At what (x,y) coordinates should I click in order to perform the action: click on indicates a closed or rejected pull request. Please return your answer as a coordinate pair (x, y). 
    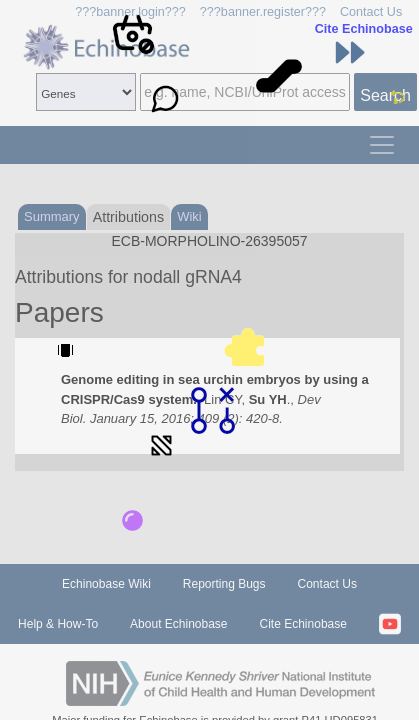
    Looking at the image, I should click on (213, 409).